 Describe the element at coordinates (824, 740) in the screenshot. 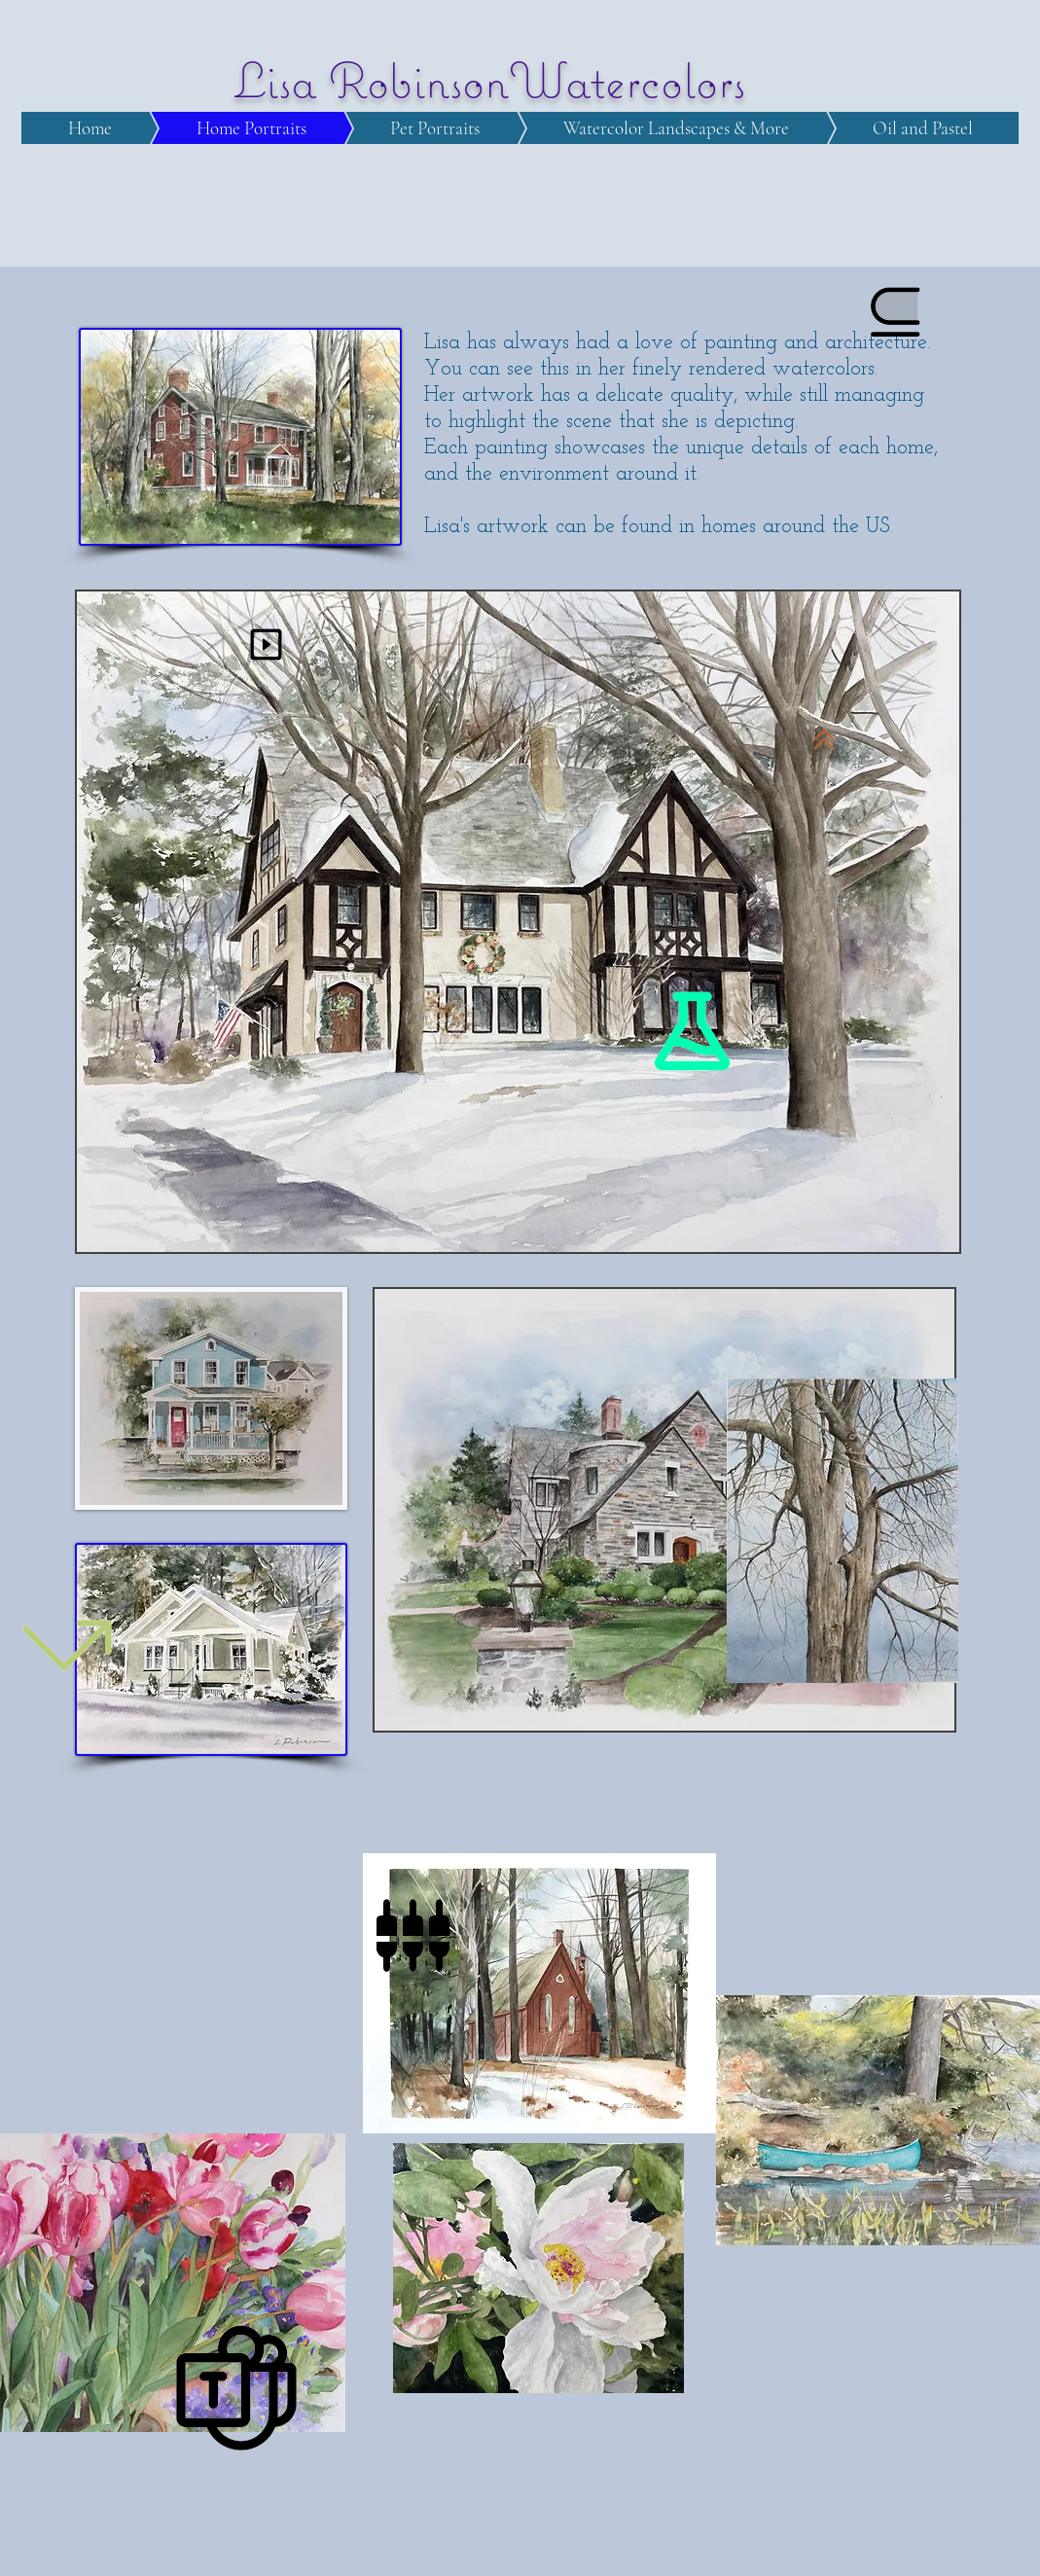

I see `scroll to top of page` at that location.